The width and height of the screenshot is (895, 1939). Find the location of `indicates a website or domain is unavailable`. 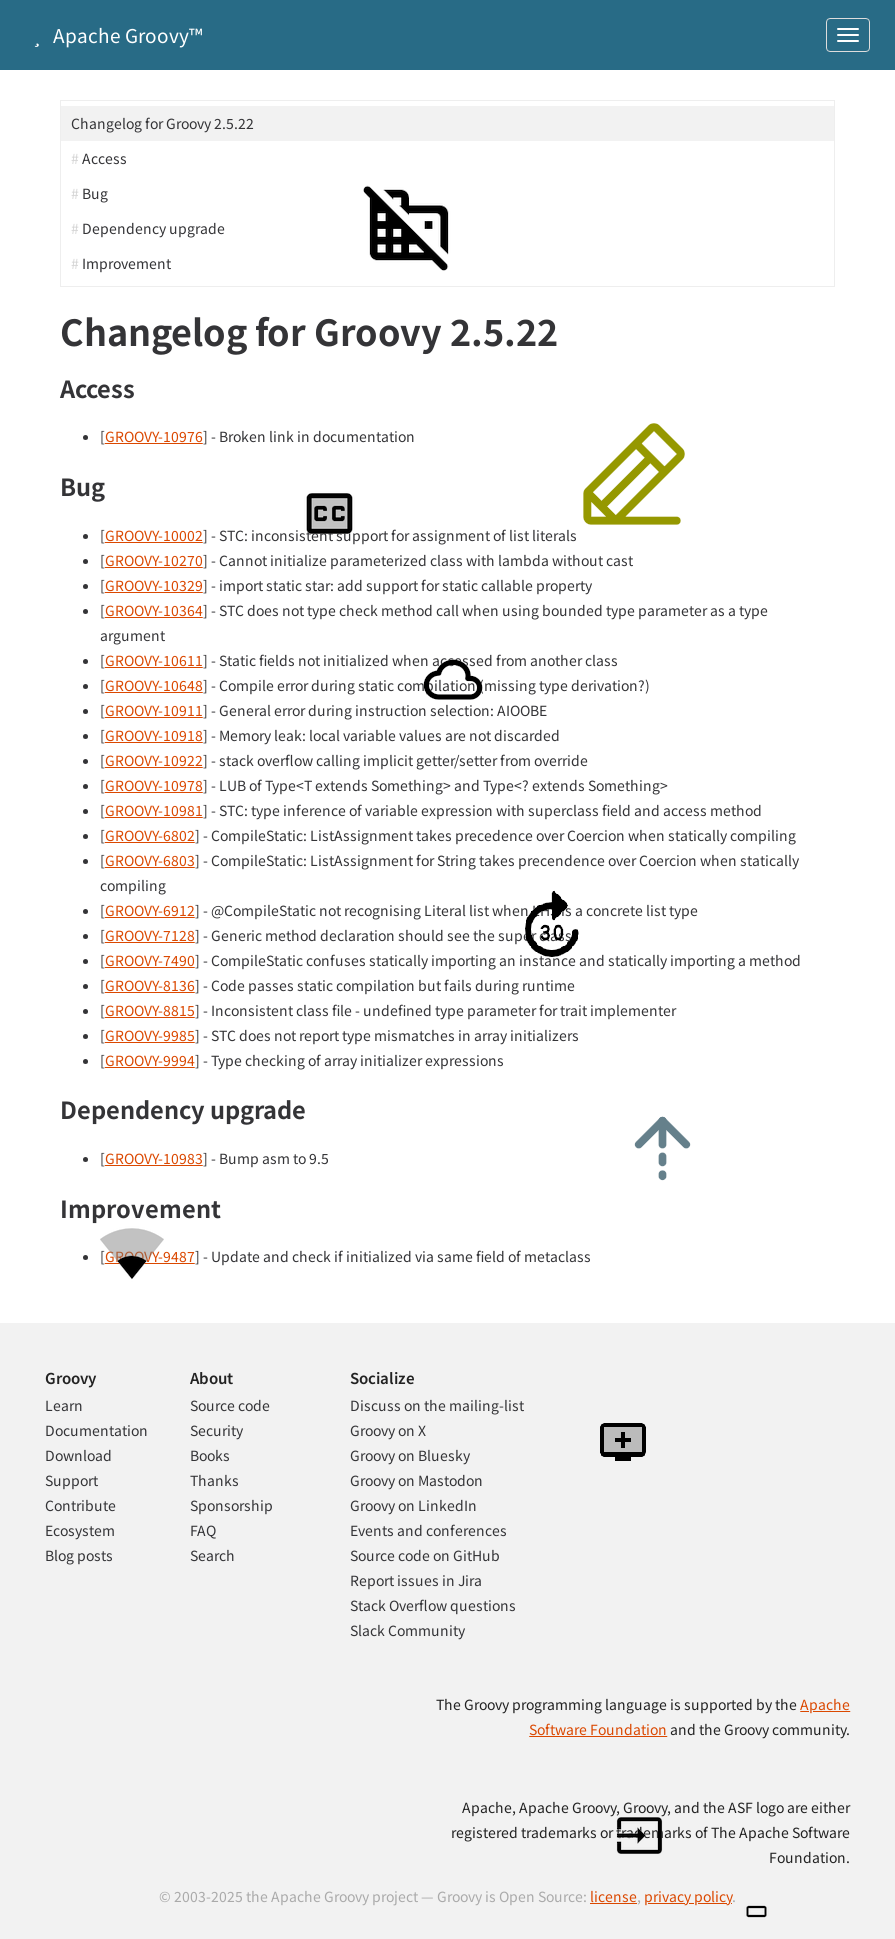

indicates a website or domain is unavailable is located at coordinates (409, 225).